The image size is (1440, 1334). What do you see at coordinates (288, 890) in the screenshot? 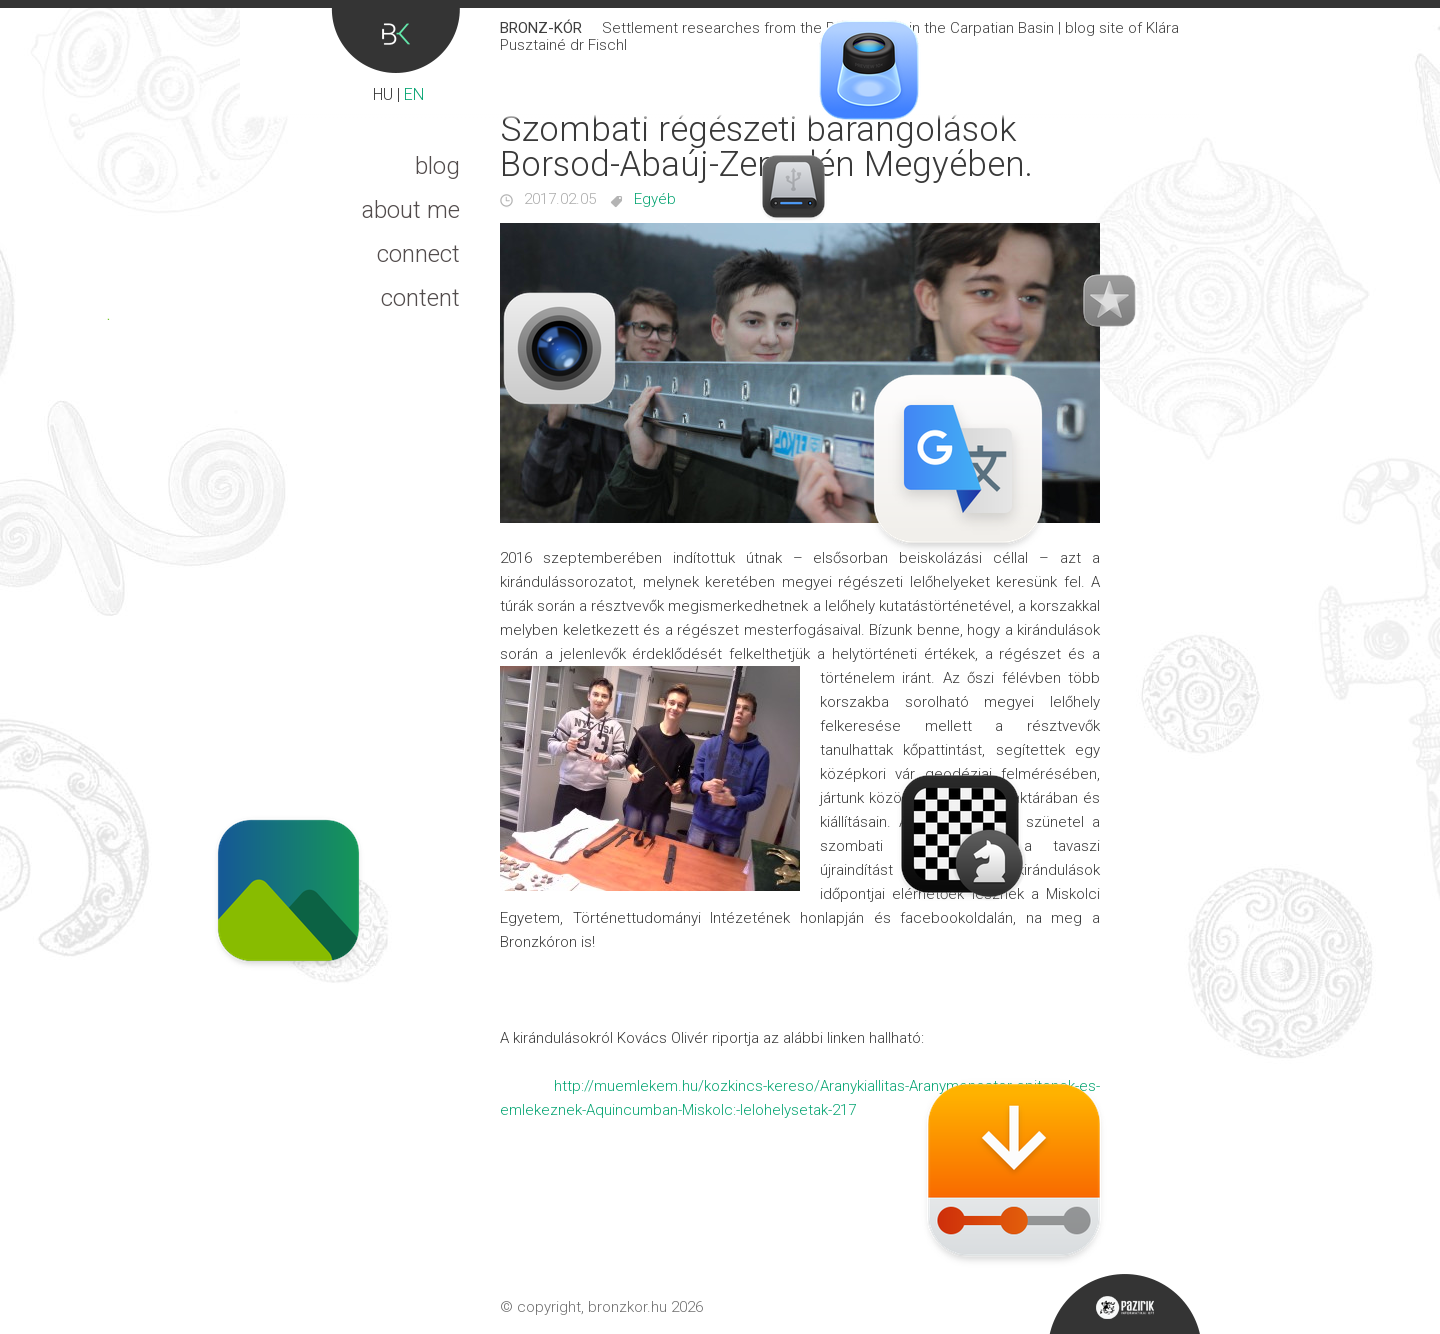
I see `open xpano panorama stitching app` at bounding box center [288, 890].